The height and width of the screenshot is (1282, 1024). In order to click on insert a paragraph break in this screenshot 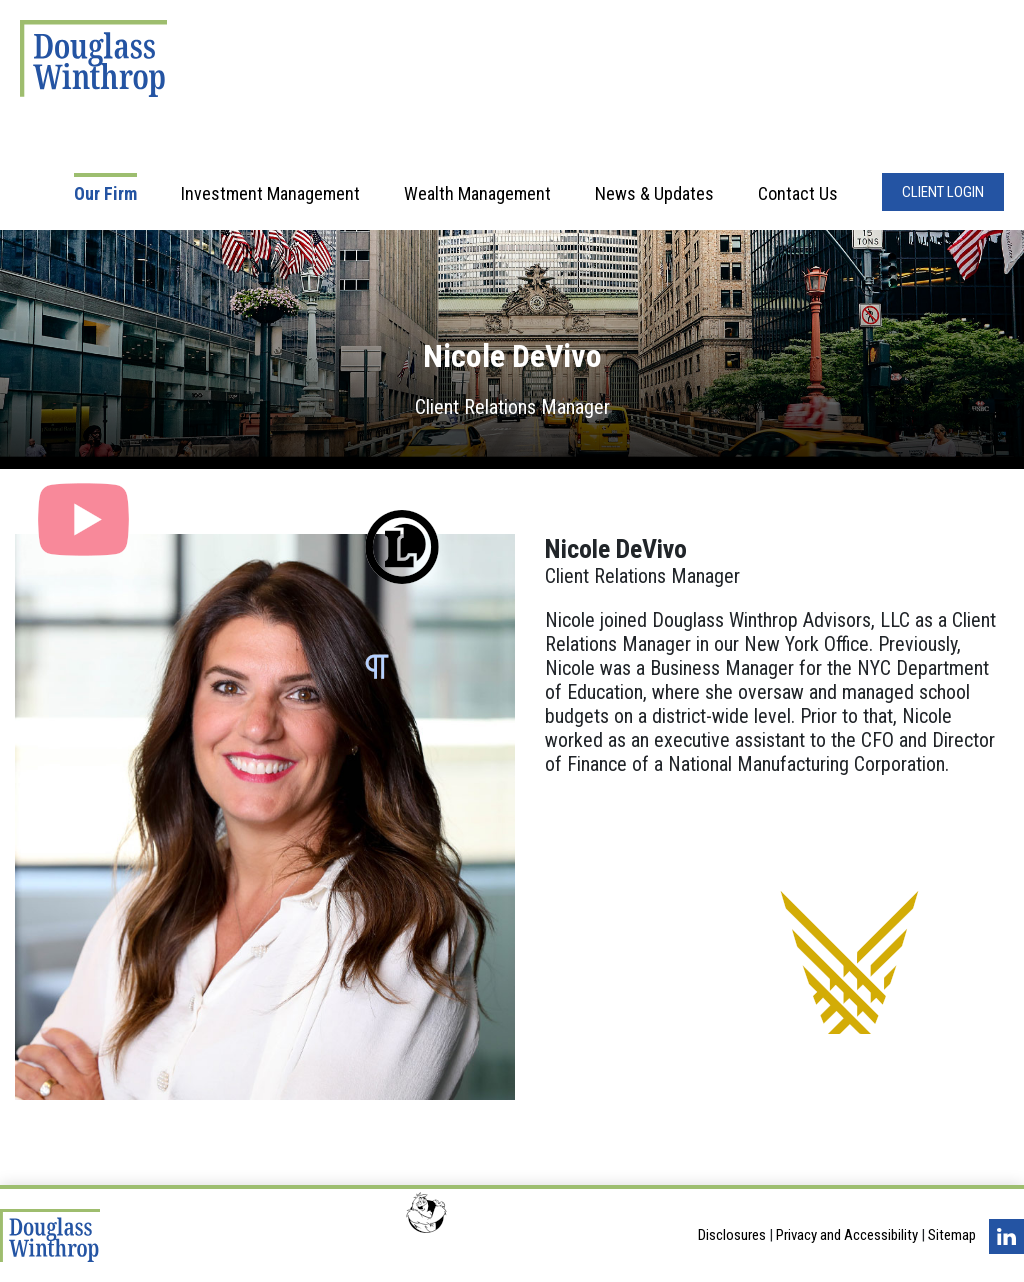, I will do `click(377, 666)`.